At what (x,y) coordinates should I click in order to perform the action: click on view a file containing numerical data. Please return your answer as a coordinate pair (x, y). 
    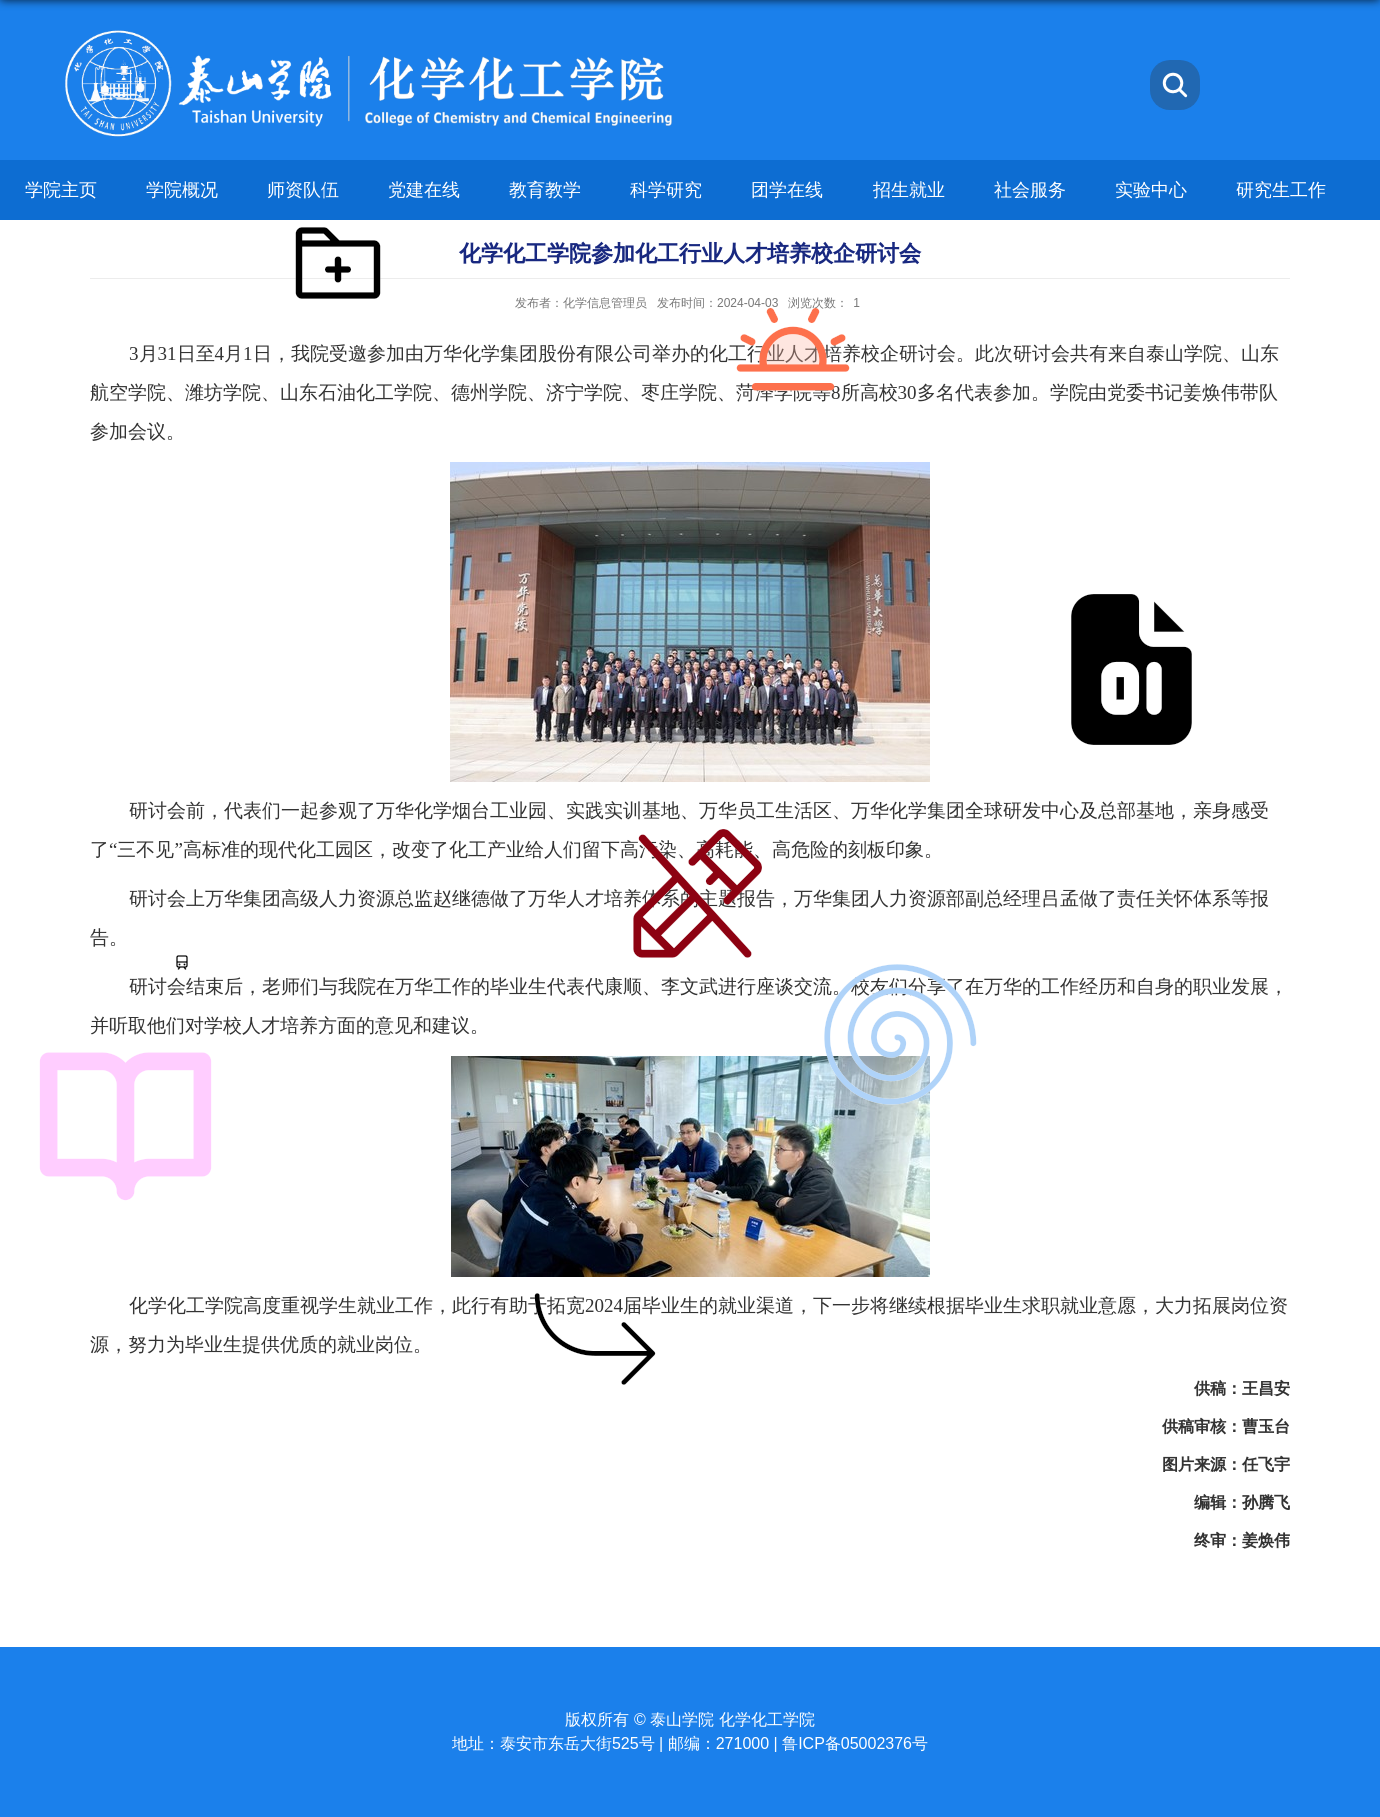
    Looking at the image, I should click on (1131, 669).